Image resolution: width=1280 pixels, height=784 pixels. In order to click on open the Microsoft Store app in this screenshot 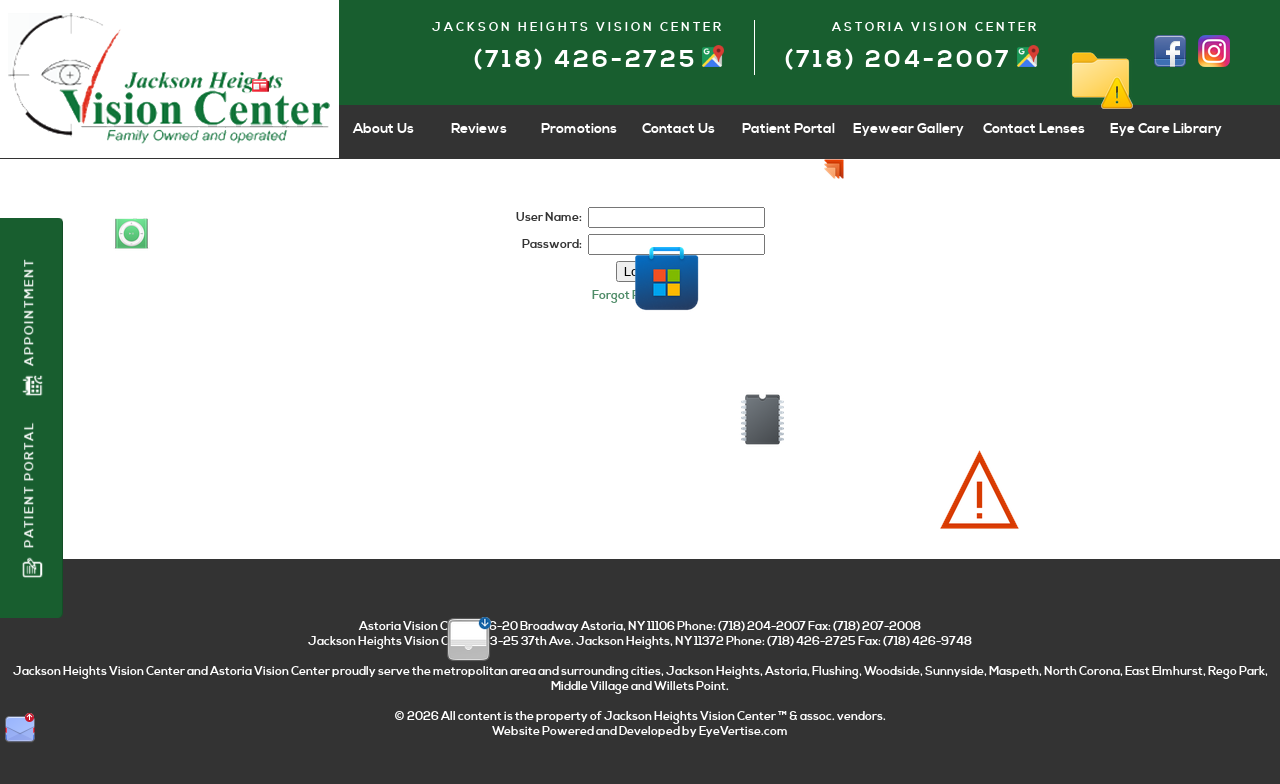, I will do `click(666, 279)`.